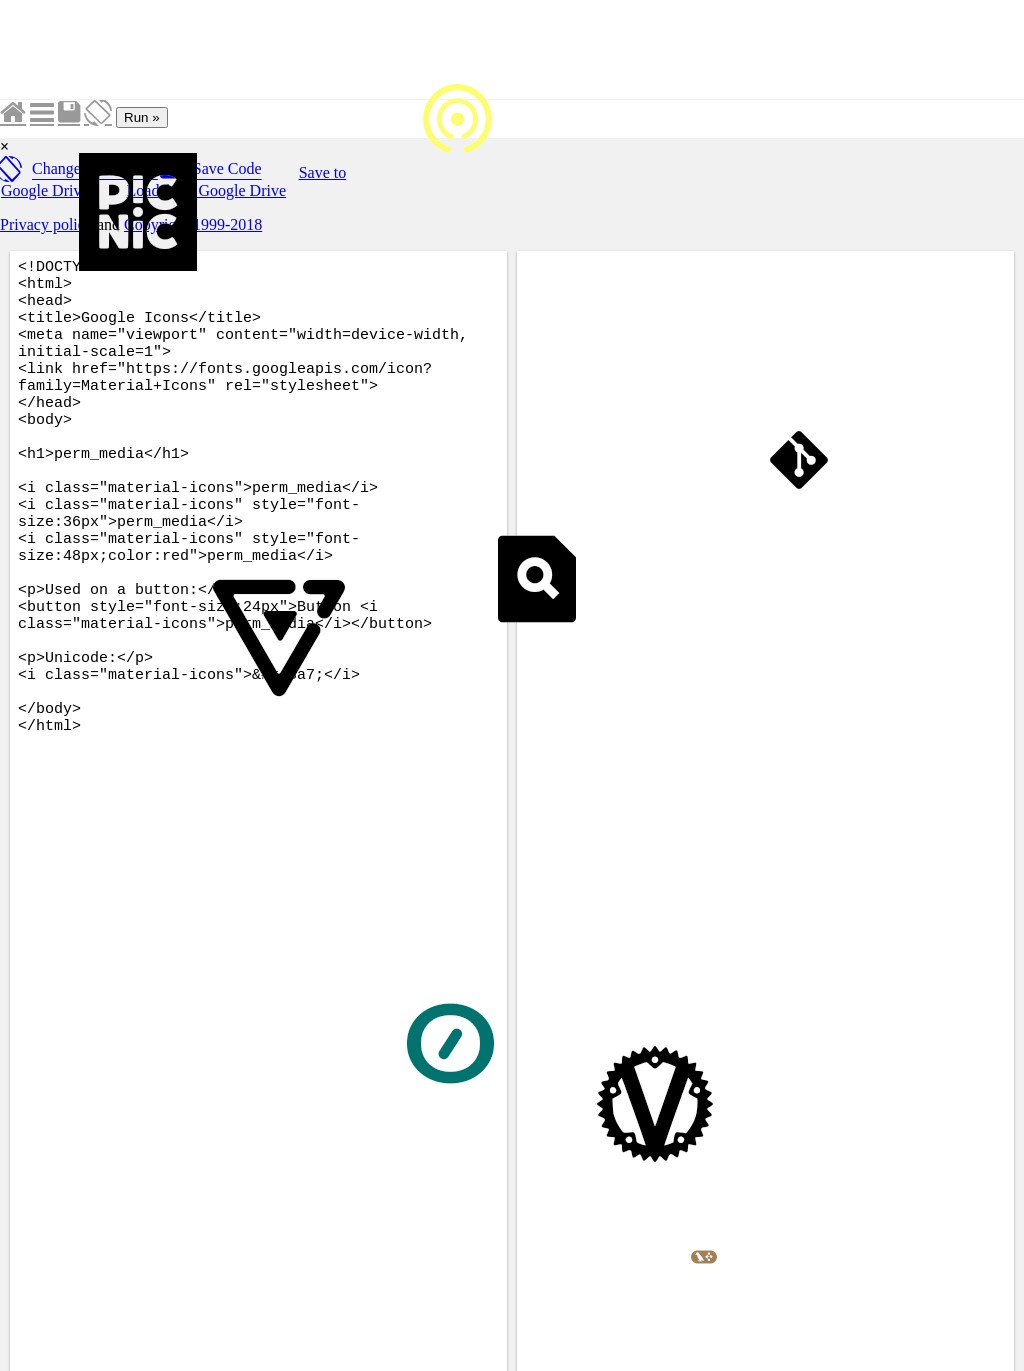 The height and width of the screenshot is (1371, 1024). Describe the element at coordinates (537, 579) in the screenshot. I see `search within a document or file` at that location.